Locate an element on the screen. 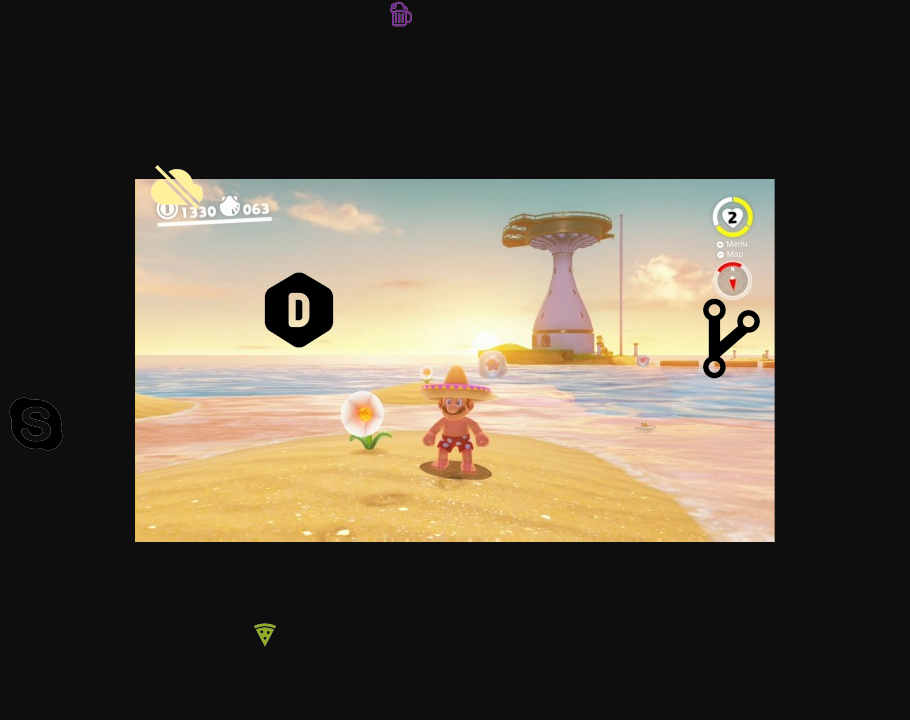  browse nearby bars or breweries is located at coordinates (401, 14).